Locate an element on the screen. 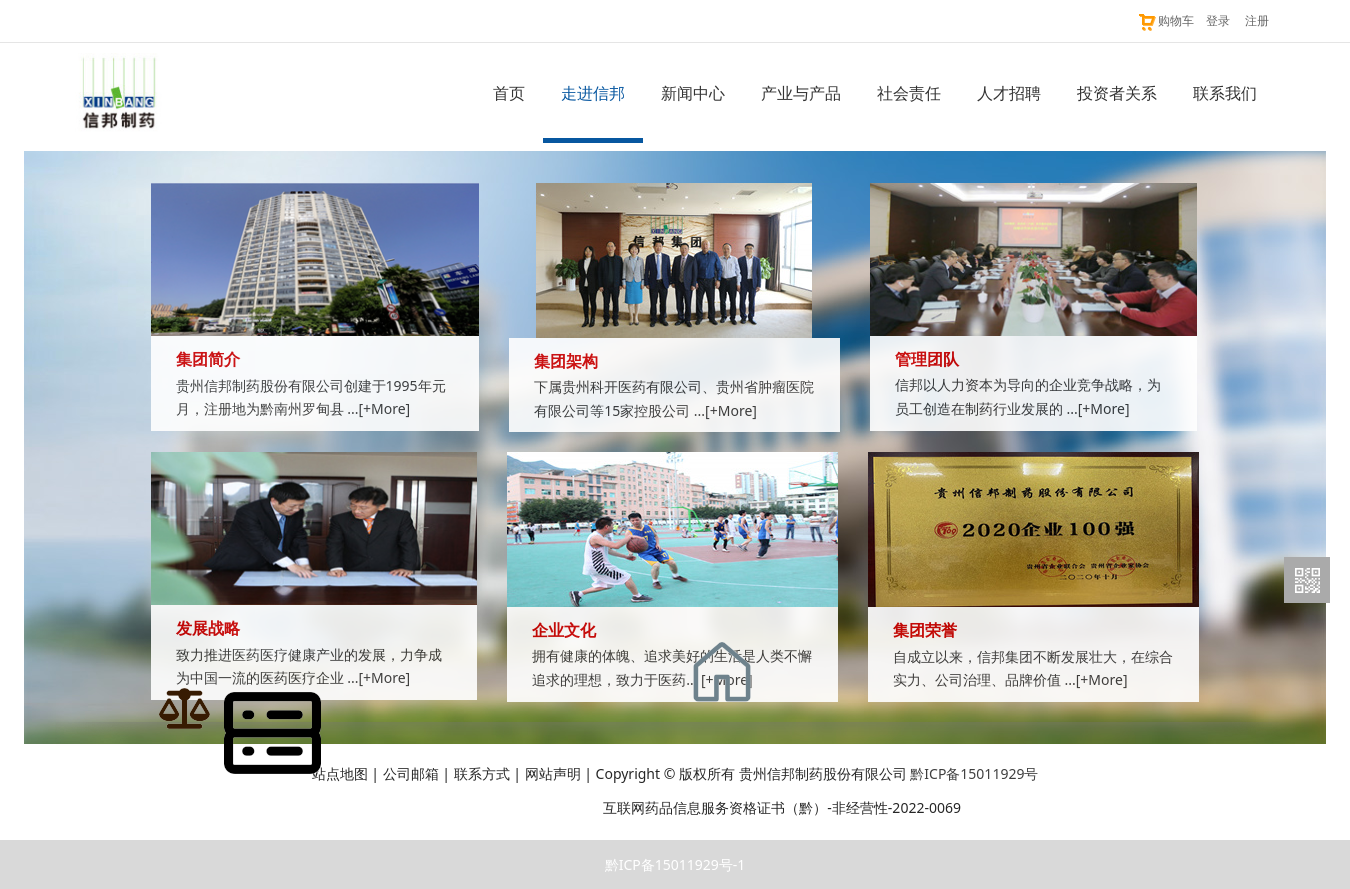 The image size is (1350, 889). navigate to home screen is located at coordinates (722, 673).